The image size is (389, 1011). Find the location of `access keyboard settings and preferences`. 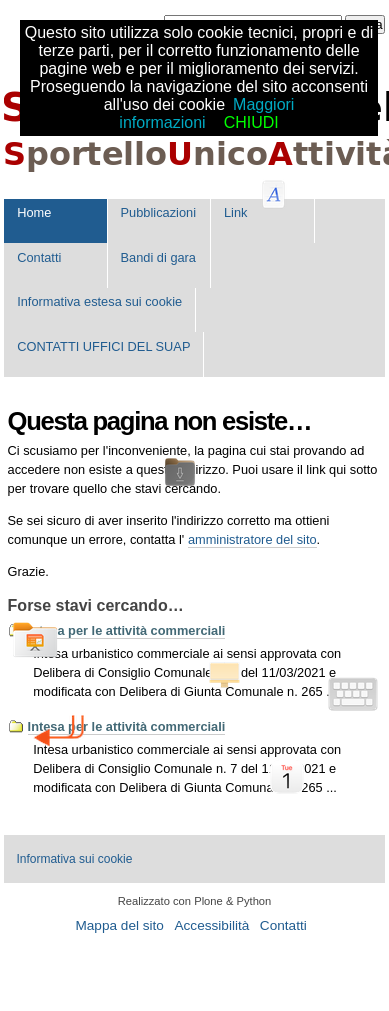

access keyboard settings and preferences is located at coordinates (353, 694).